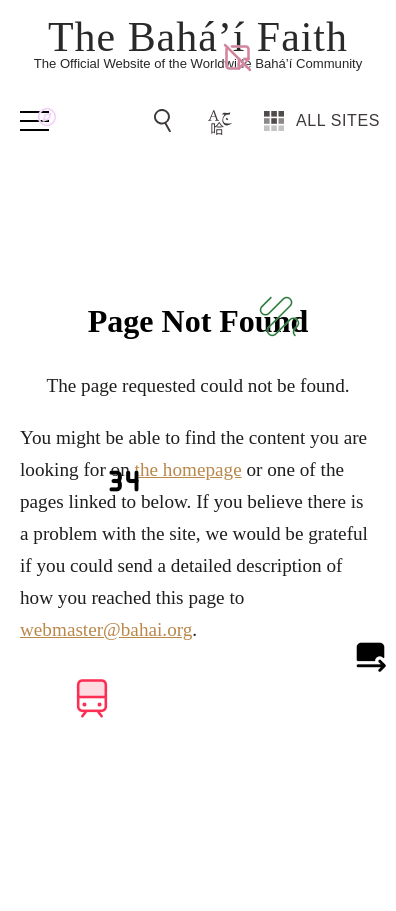 This screenshot has width=396, height=911. What do you see at coordinates (47, 117) in the screenshot?
I see `open safari browser` at bounding box center [47, 117].